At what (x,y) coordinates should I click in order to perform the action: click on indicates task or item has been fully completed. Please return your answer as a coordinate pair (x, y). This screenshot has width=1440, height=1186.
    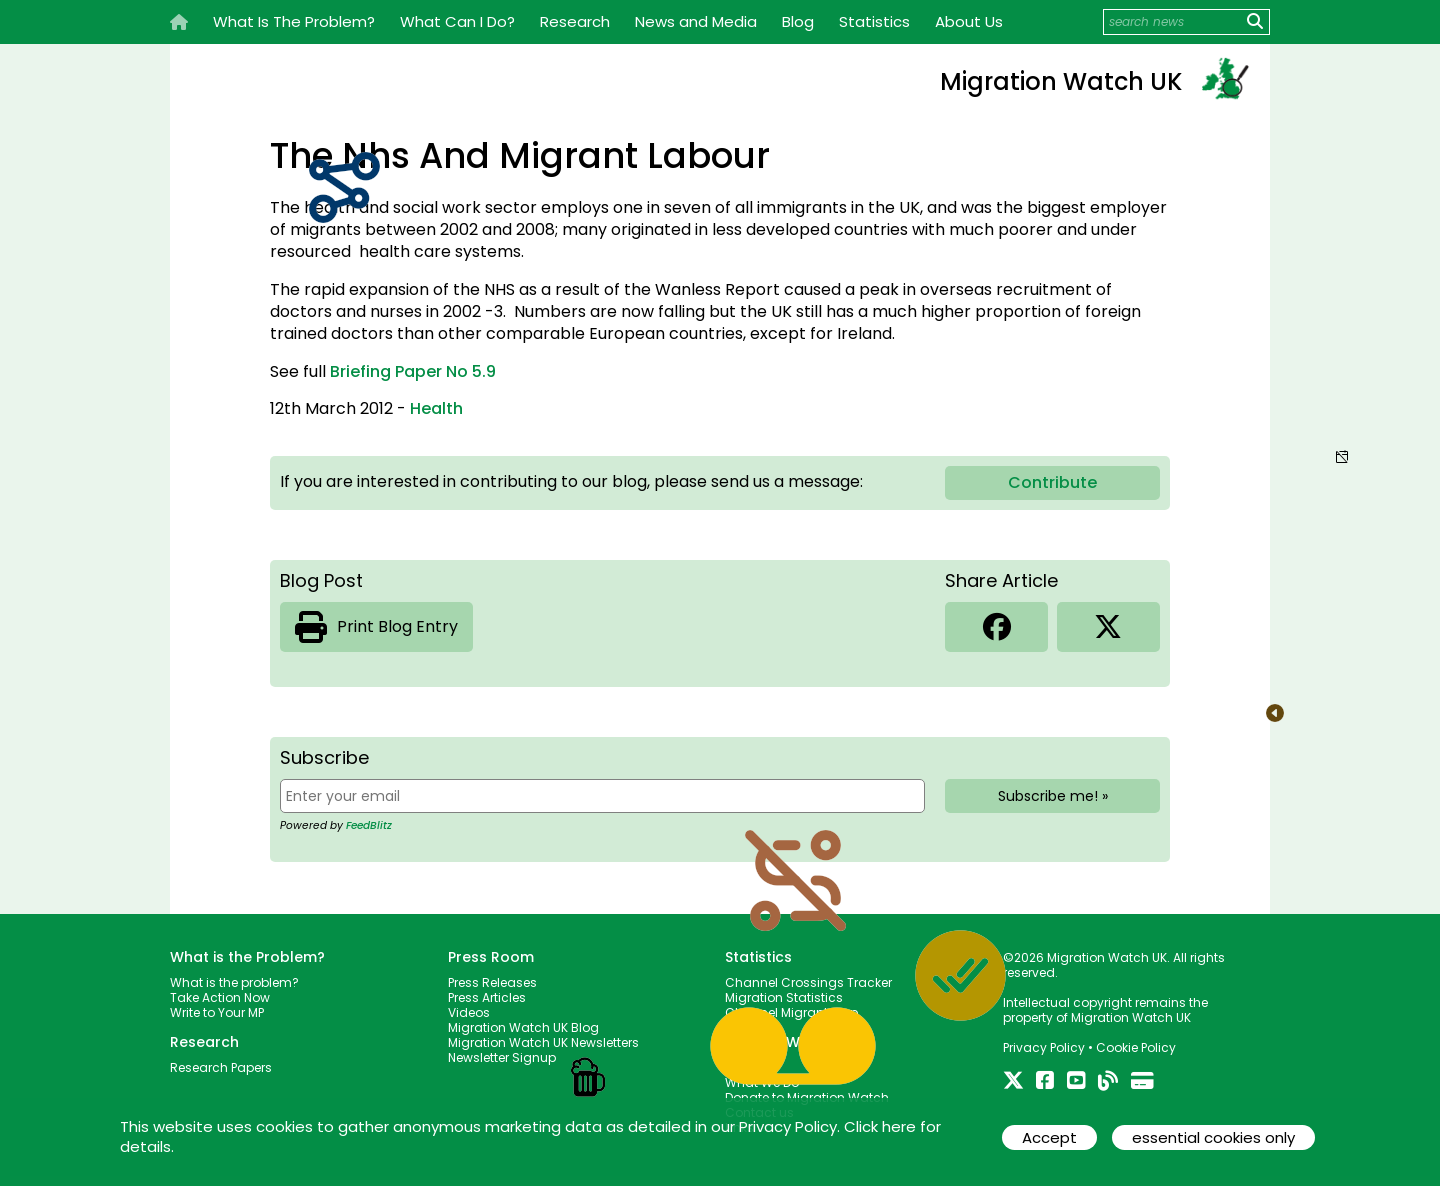
    Looking at the image, I should click on (960, 975).